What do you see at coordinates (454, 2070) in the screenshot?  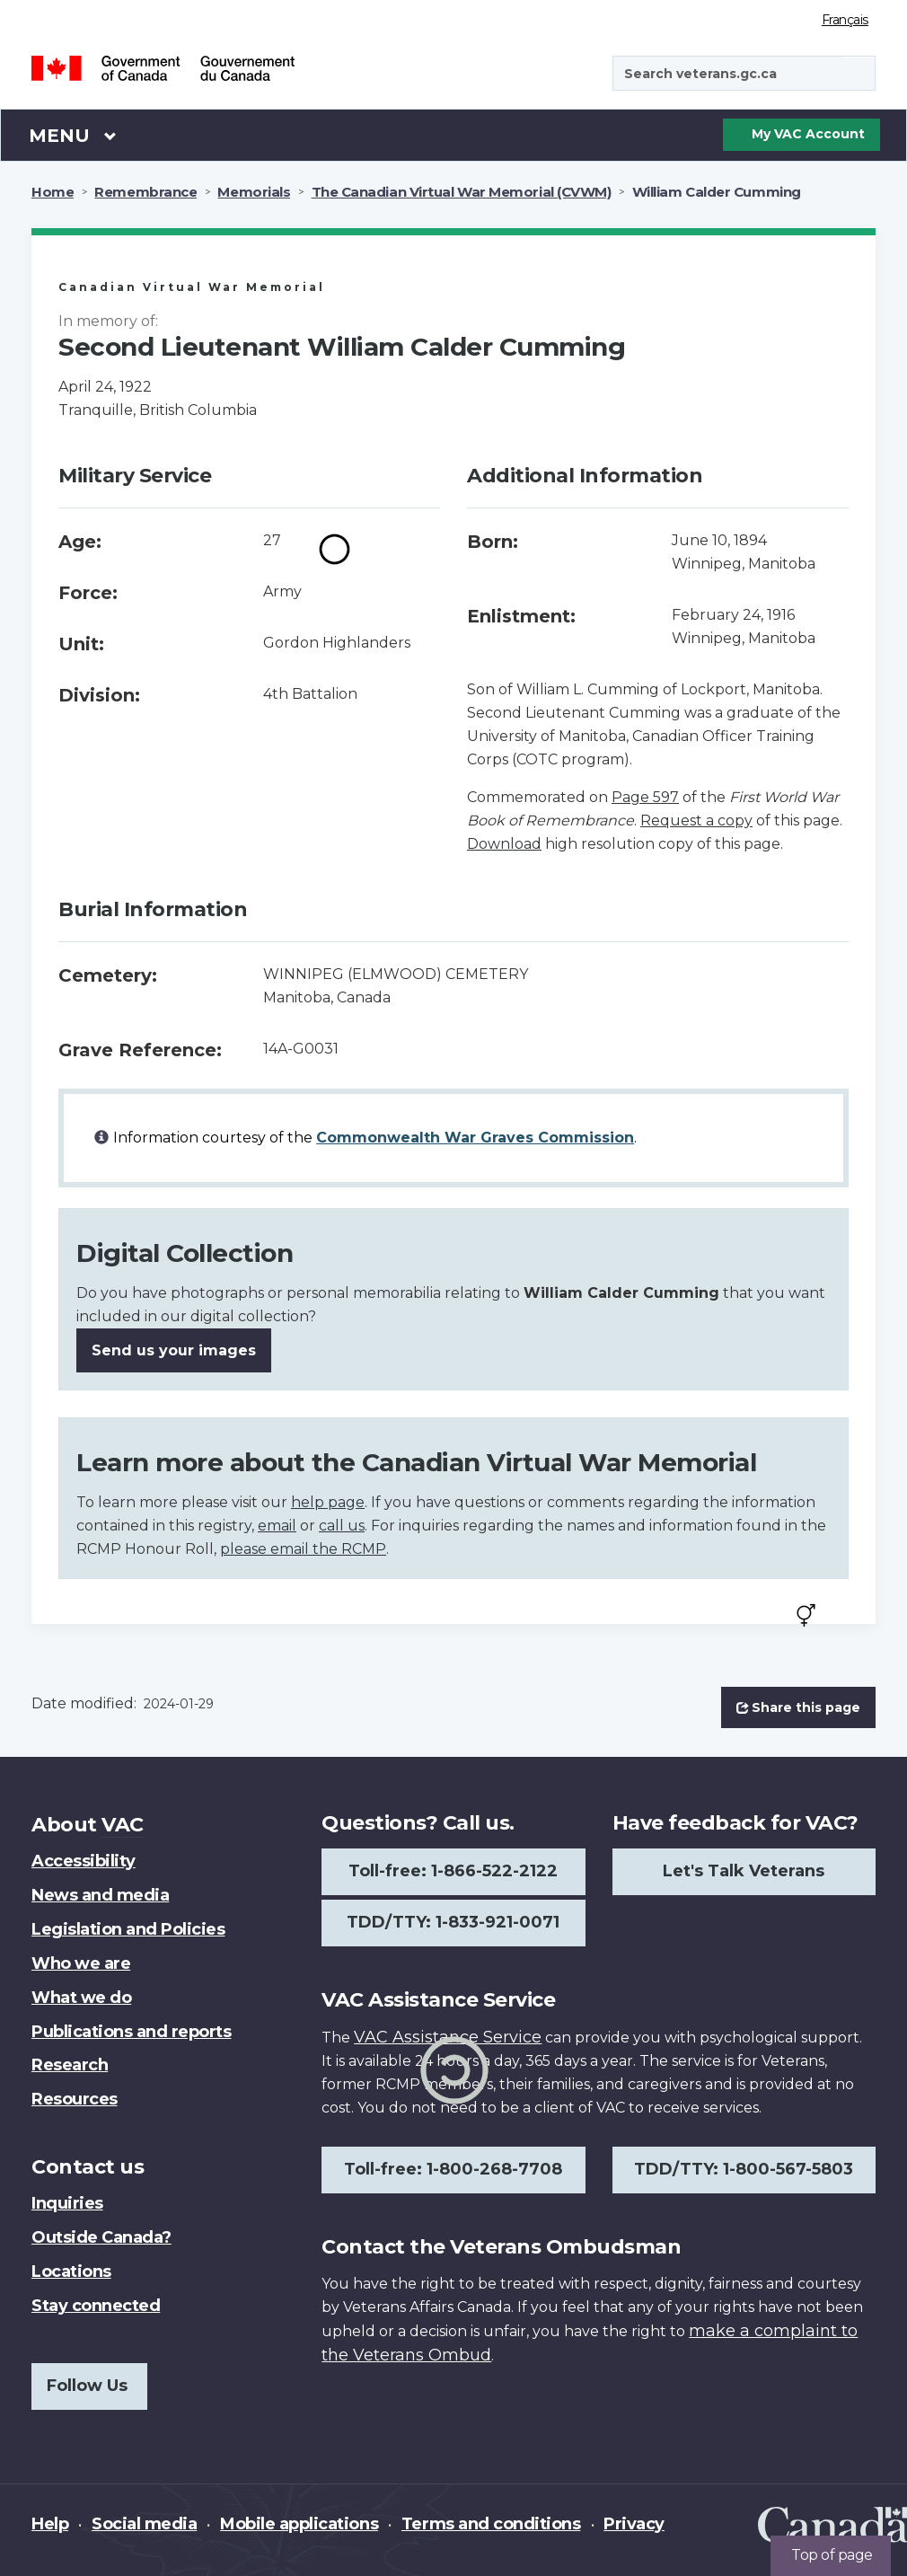 I see `indicates copyleft licensing status` at bounding box center [454, 2070].